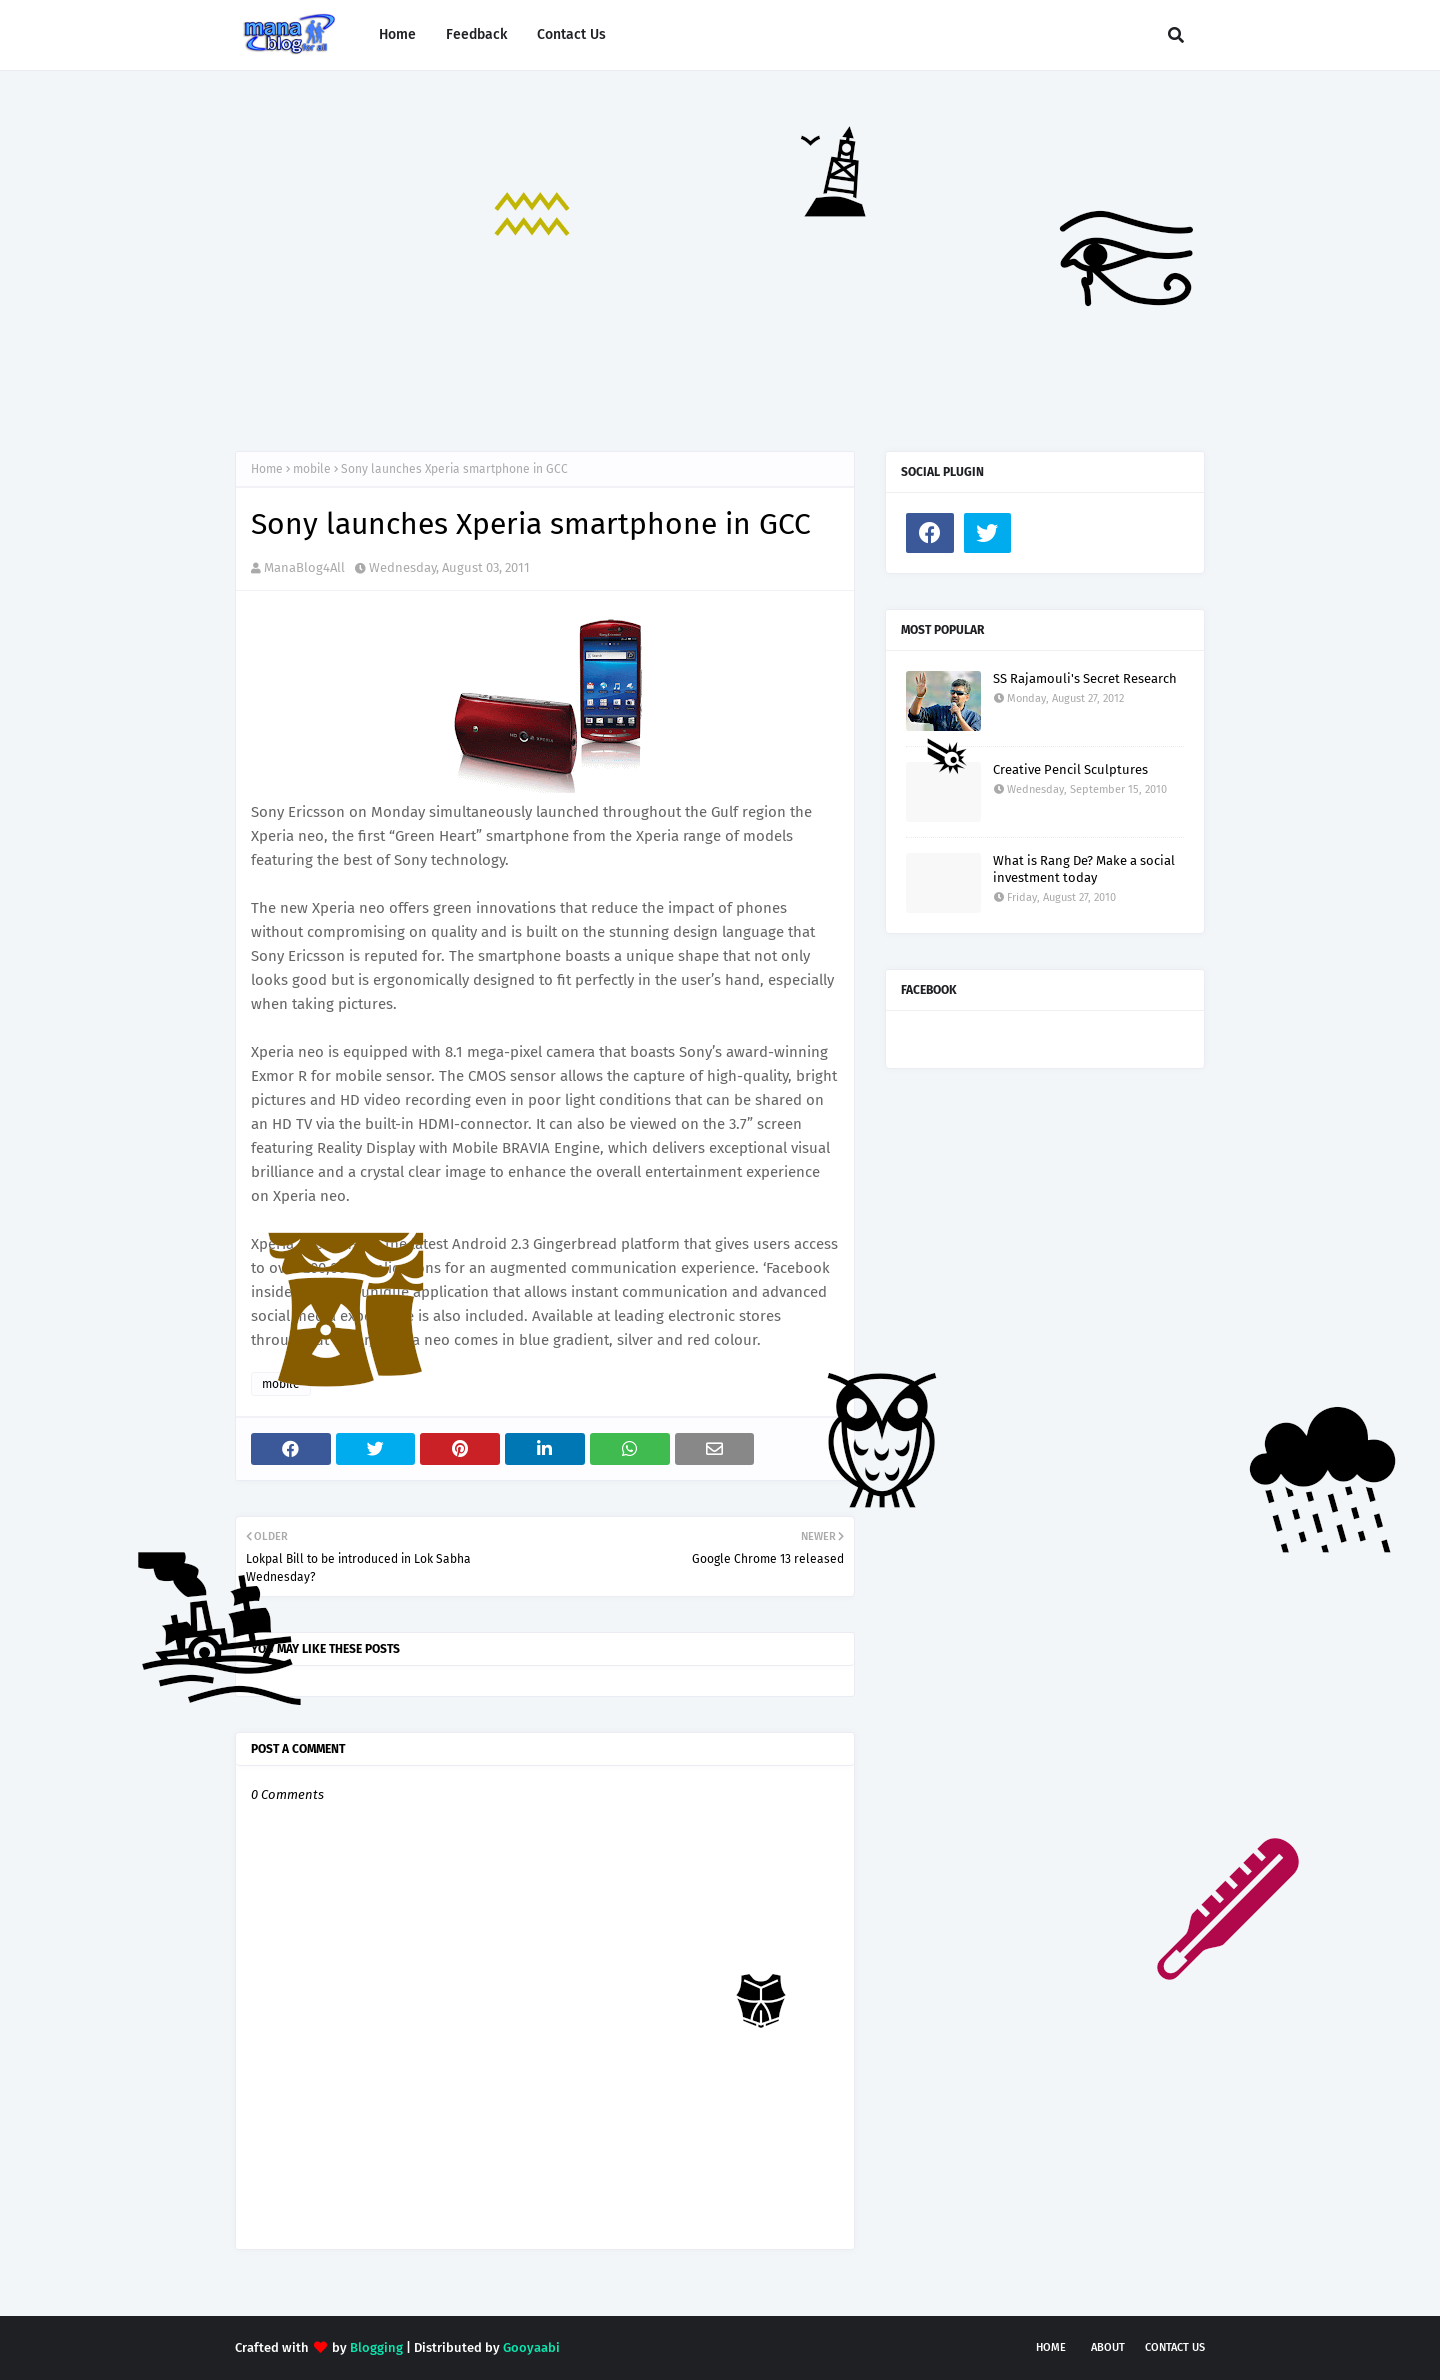 The image size is (1440, 2380). Describe the element at coordinates (881, 1440) in the screenshot. I see `access night mode or dark theme settings` at that location.